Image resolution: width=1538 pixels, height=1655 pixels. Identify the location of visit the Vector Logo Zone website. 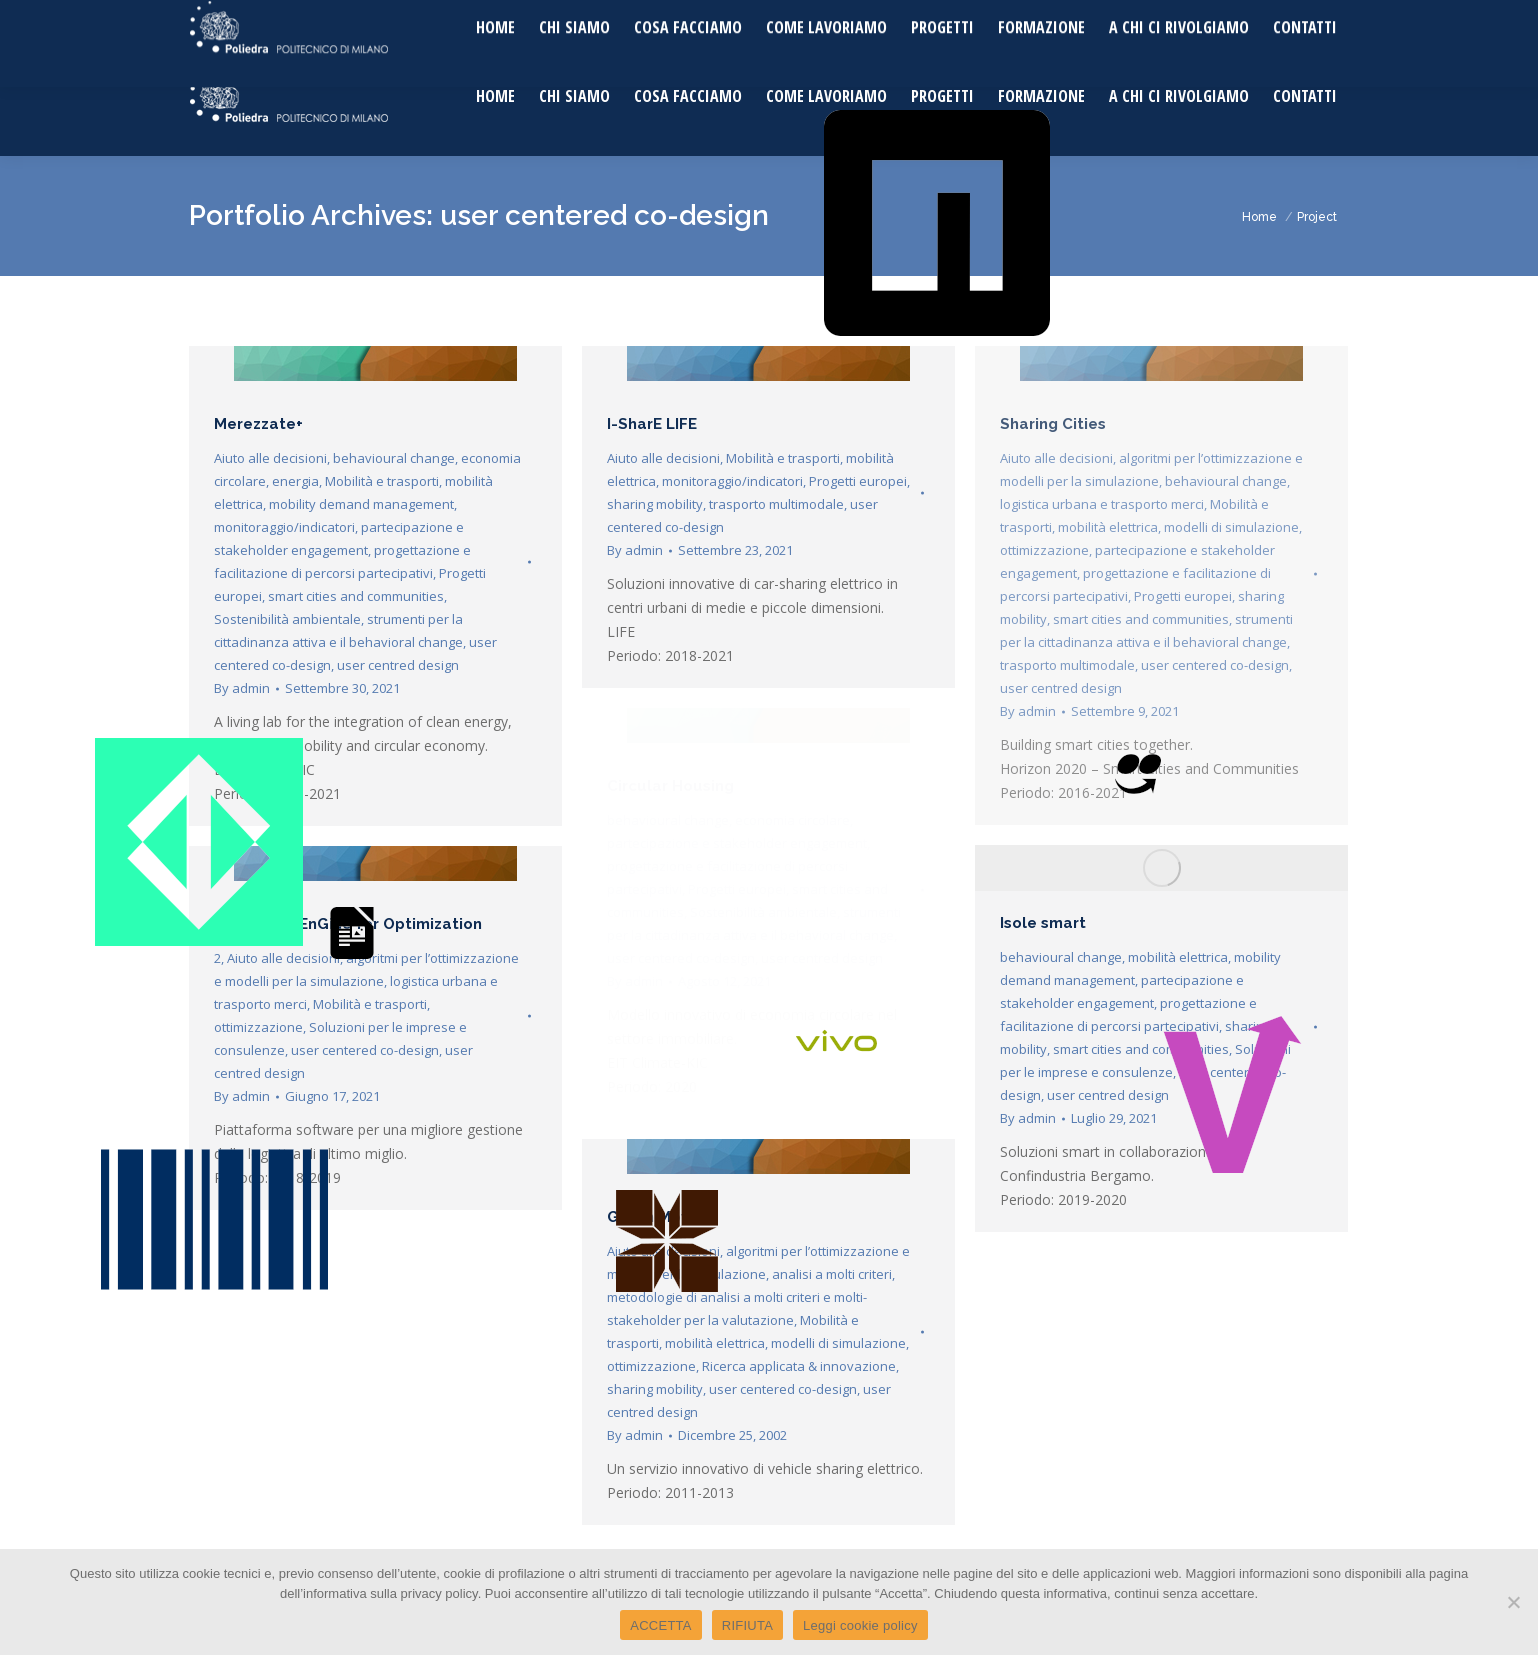
(1232, 1094).